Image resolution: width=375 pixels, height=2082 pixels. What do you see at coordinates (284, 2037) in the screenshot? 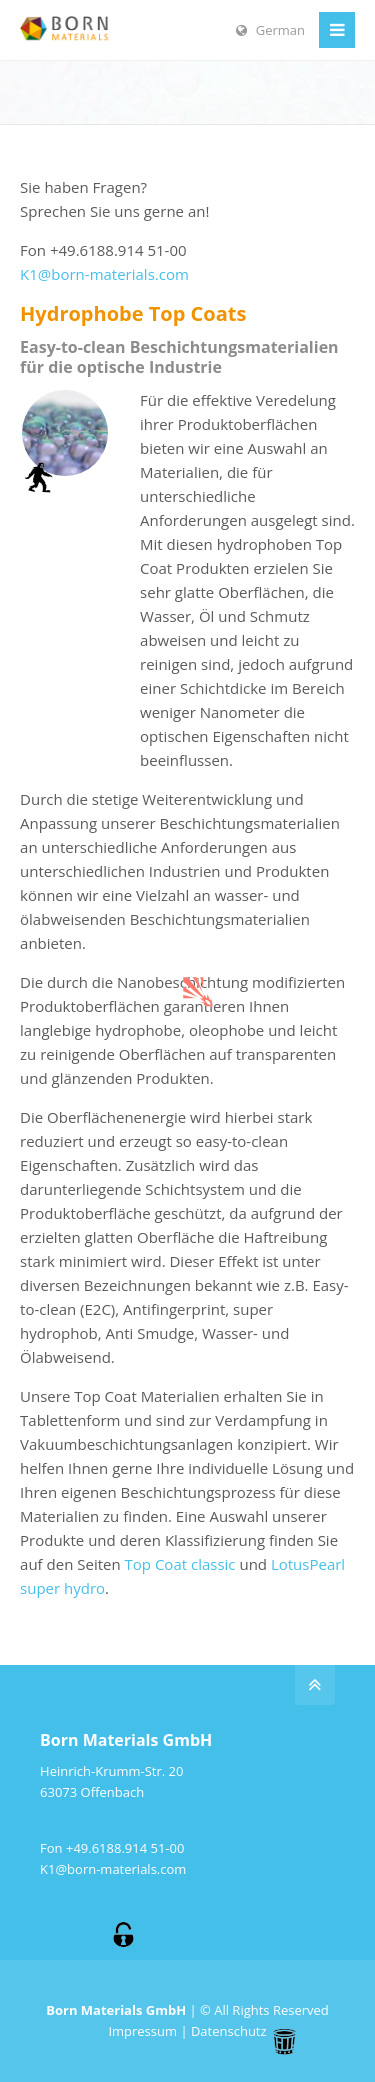
I see `empty inventory or storage container` at bounding box center [284, 2037].